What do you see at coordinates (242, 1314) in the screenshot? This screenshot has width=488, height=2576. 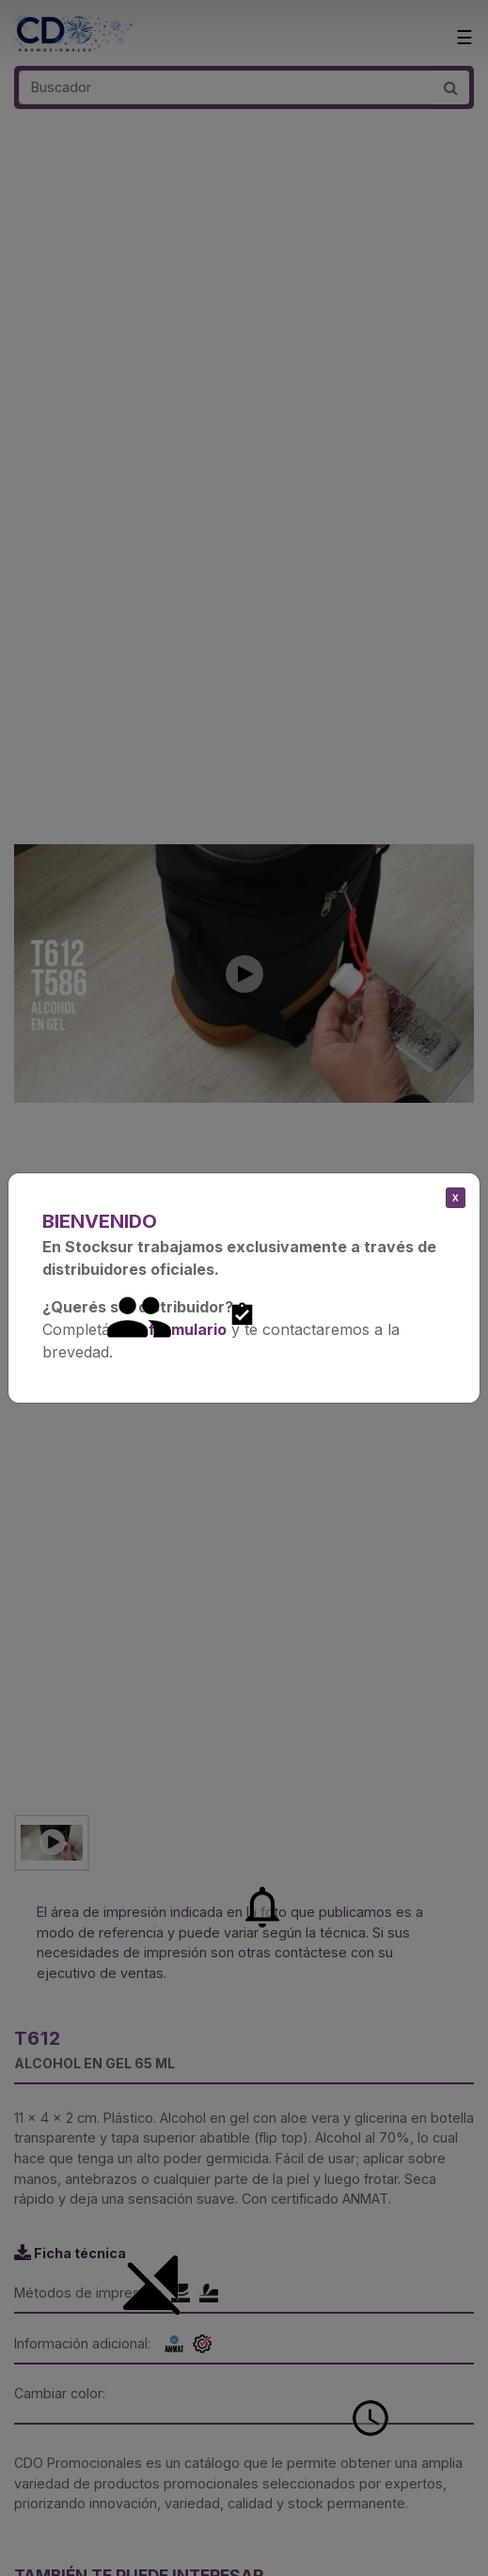 I see `mark task or assignment as complete` at bounding box center [242, 1314].